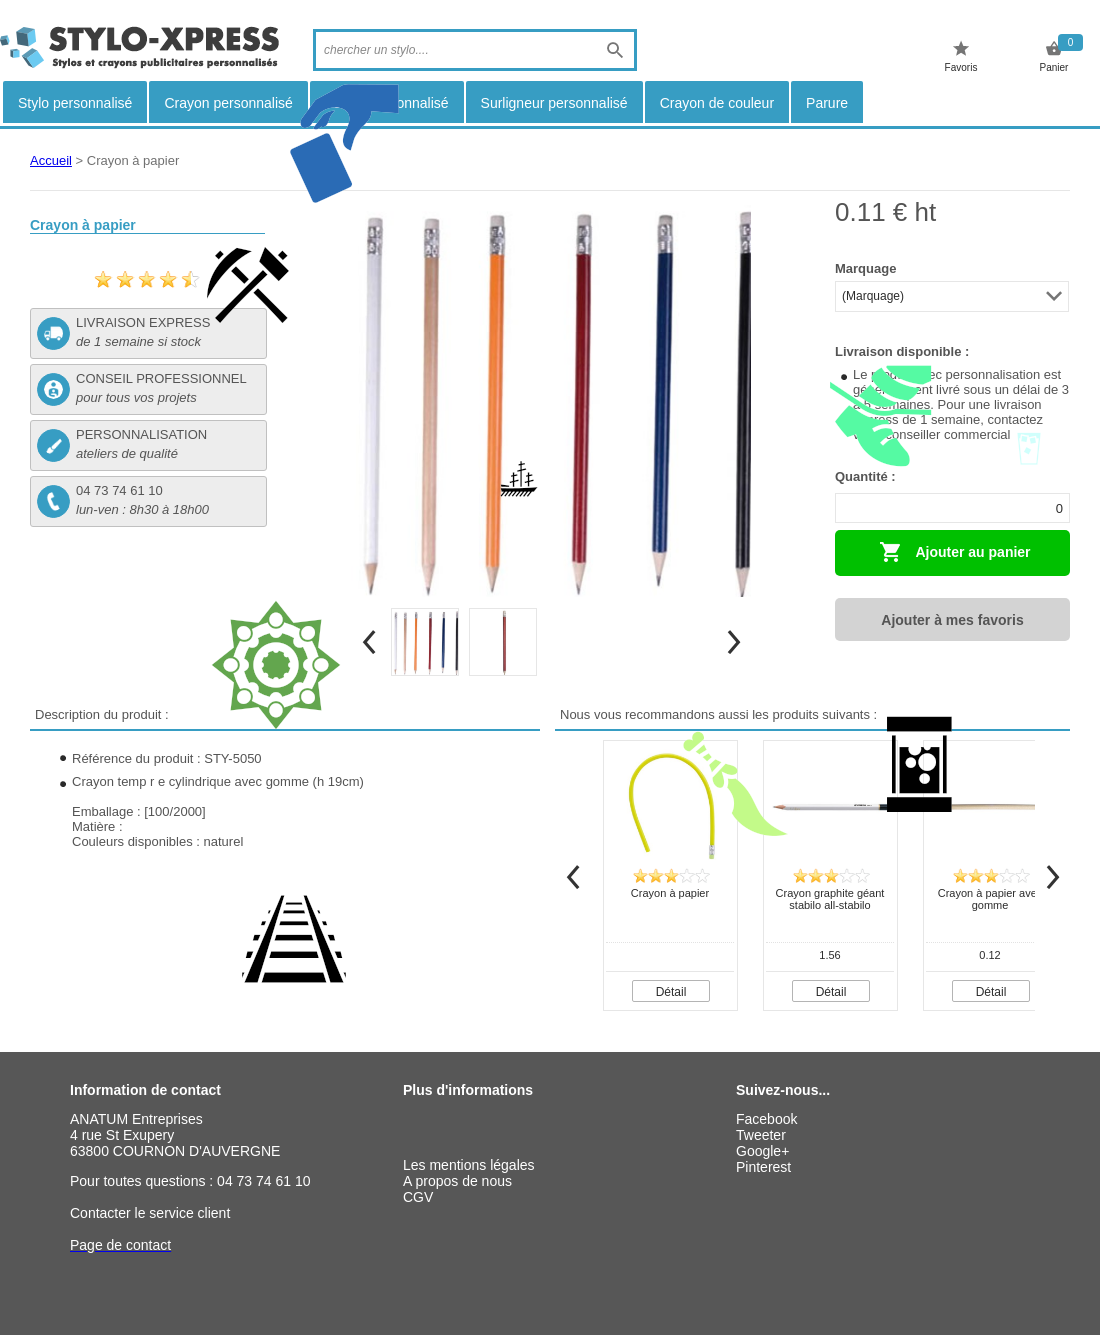  I want to click on view chemical storage or tank status, so click(918, 764).